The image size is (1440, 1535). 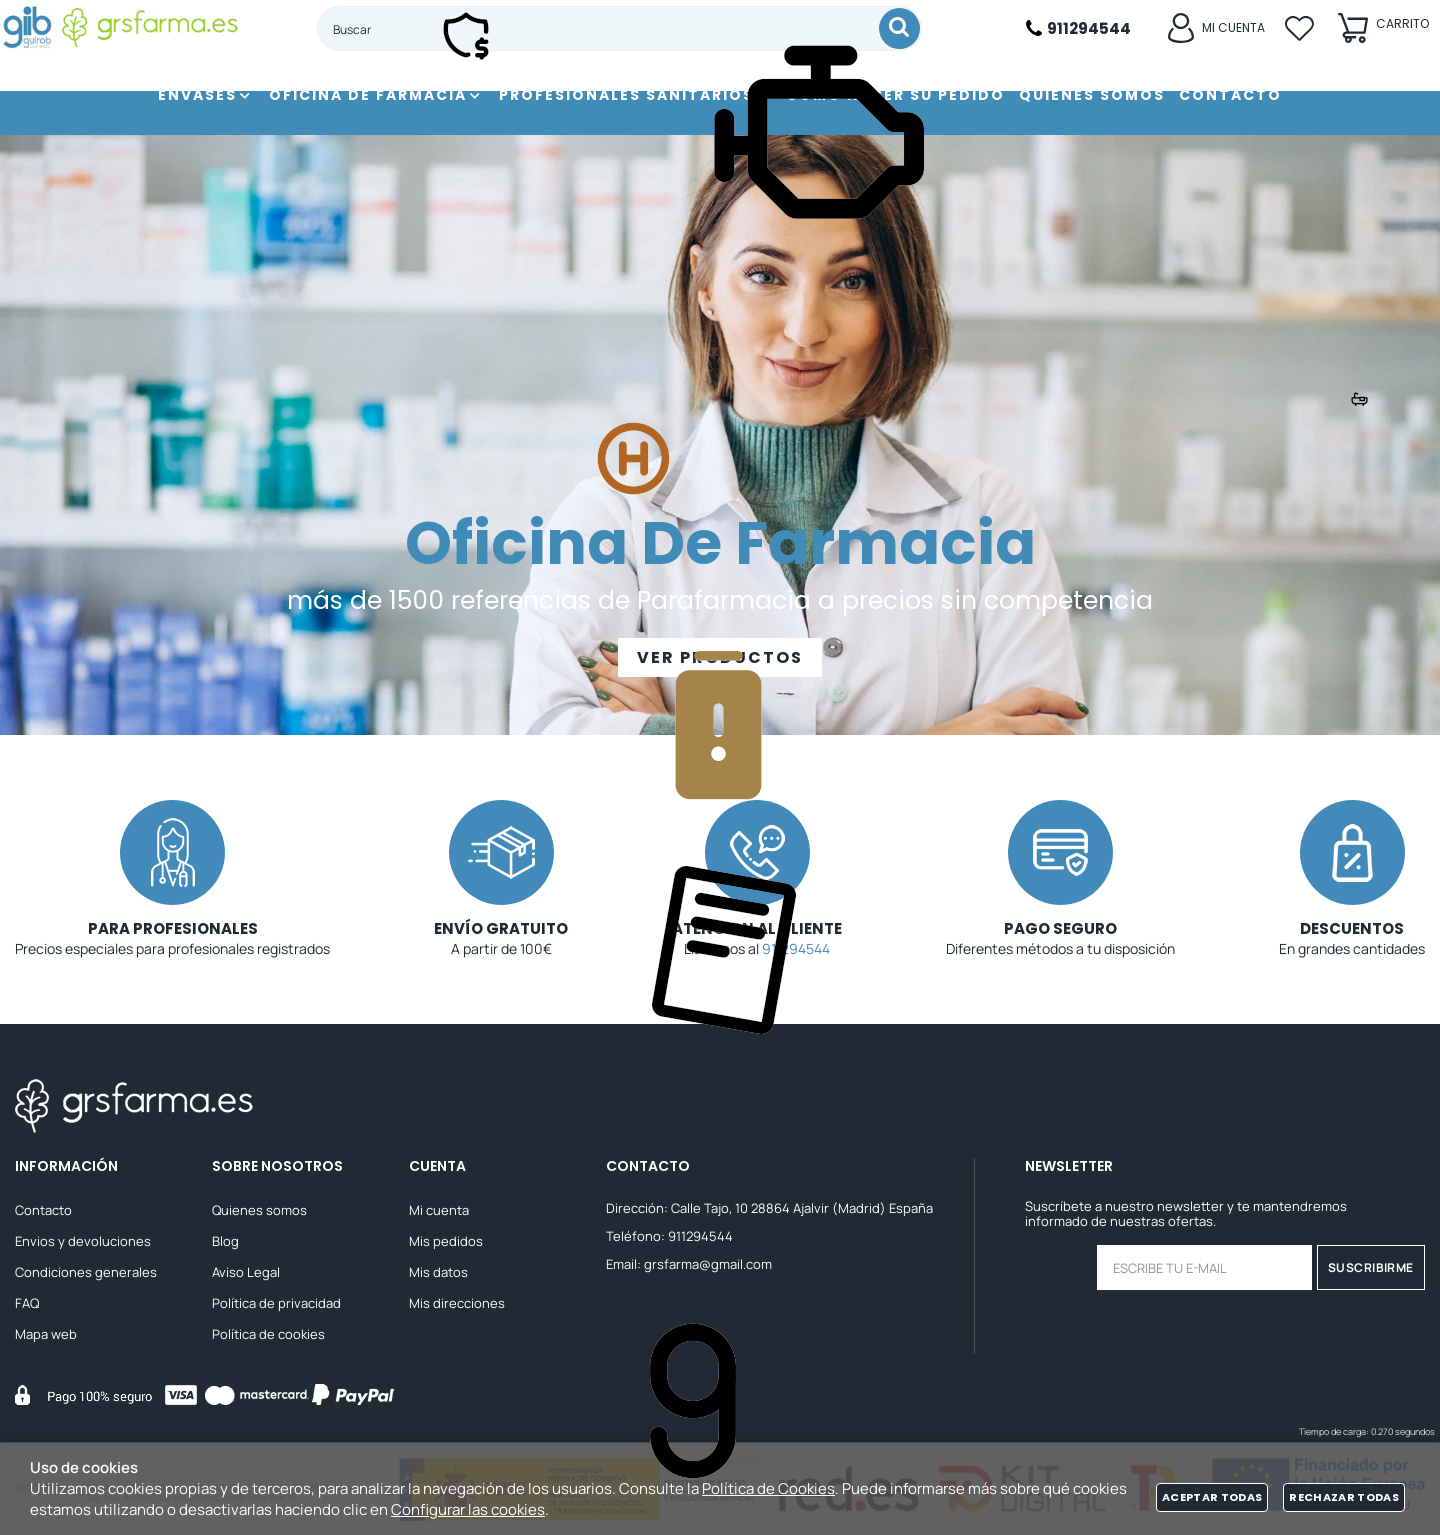 I want to click on view your resume or CV, so click(x=724, y=950).